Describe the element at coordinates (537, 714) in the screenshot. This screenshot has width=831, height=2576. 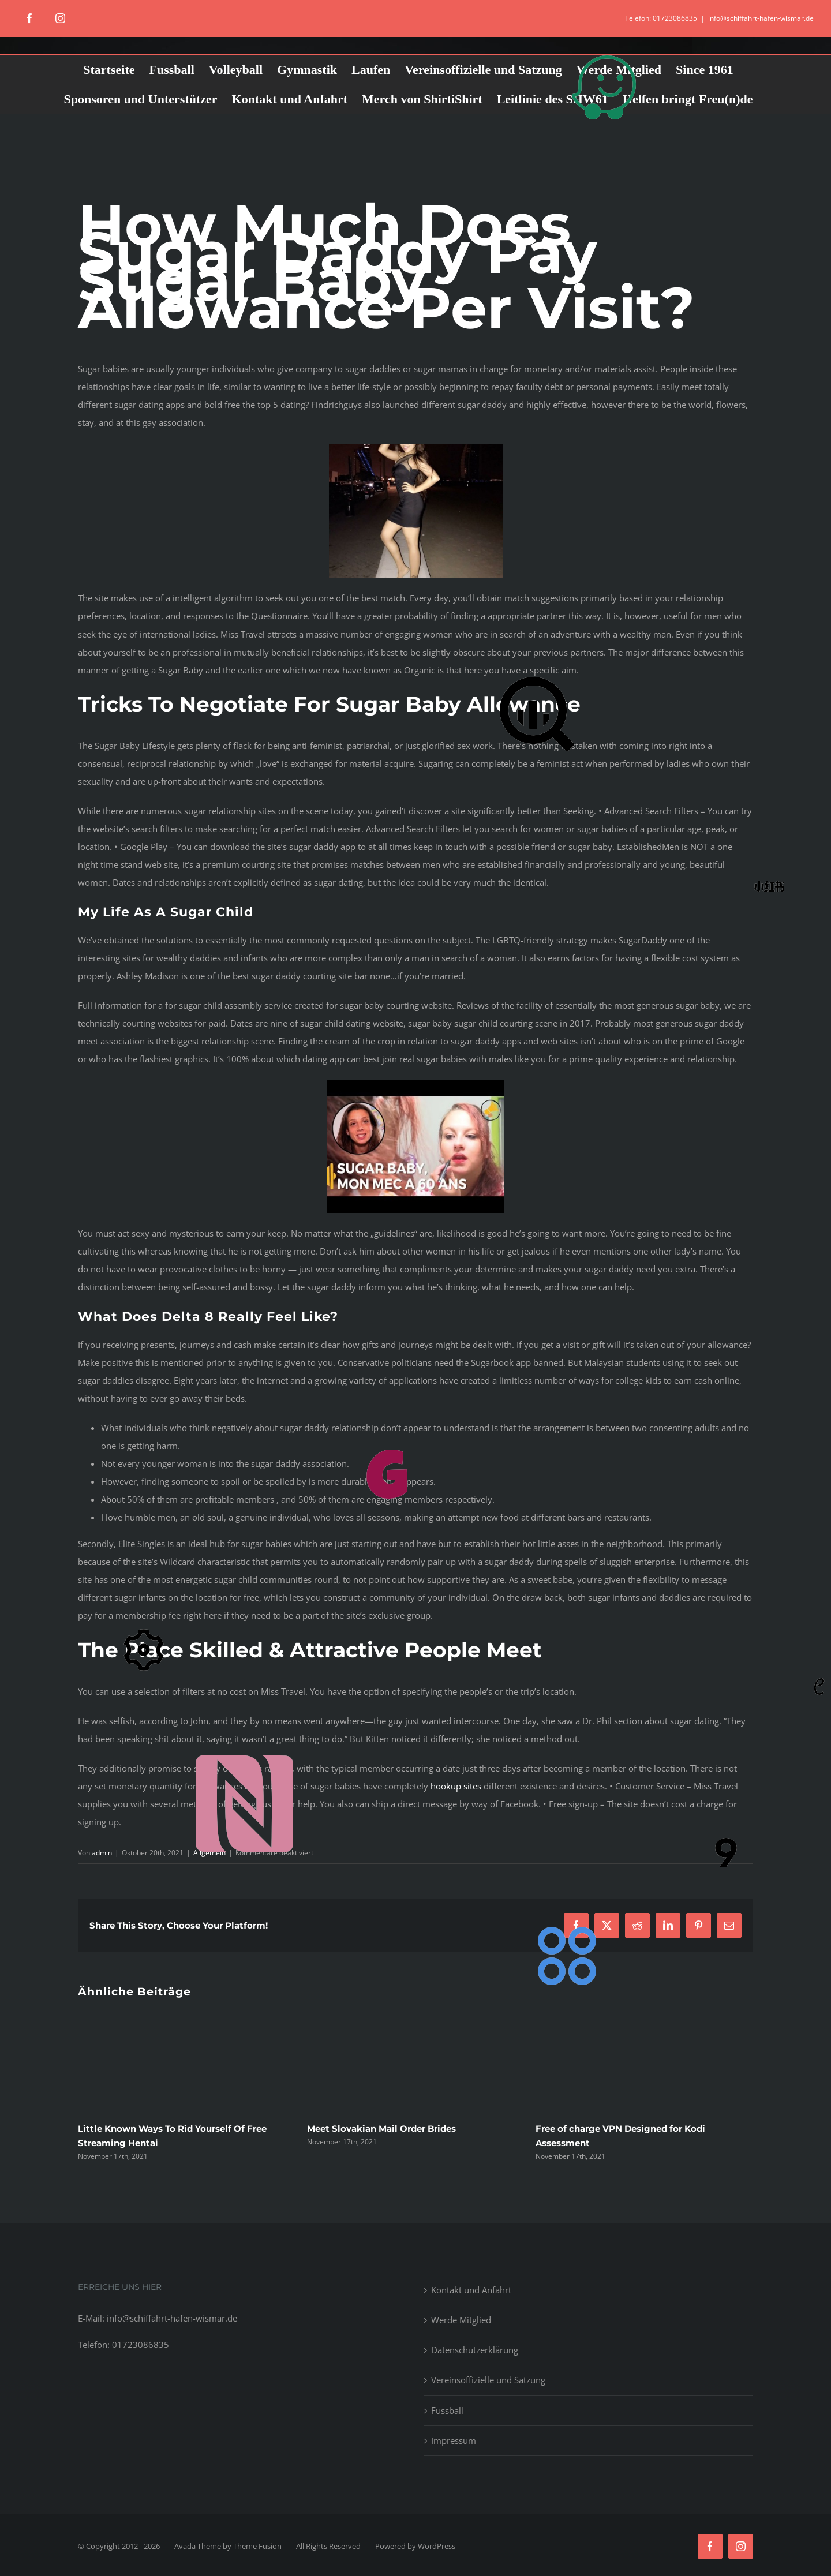
I see `access Google BigQuery data warehouse` at that location.